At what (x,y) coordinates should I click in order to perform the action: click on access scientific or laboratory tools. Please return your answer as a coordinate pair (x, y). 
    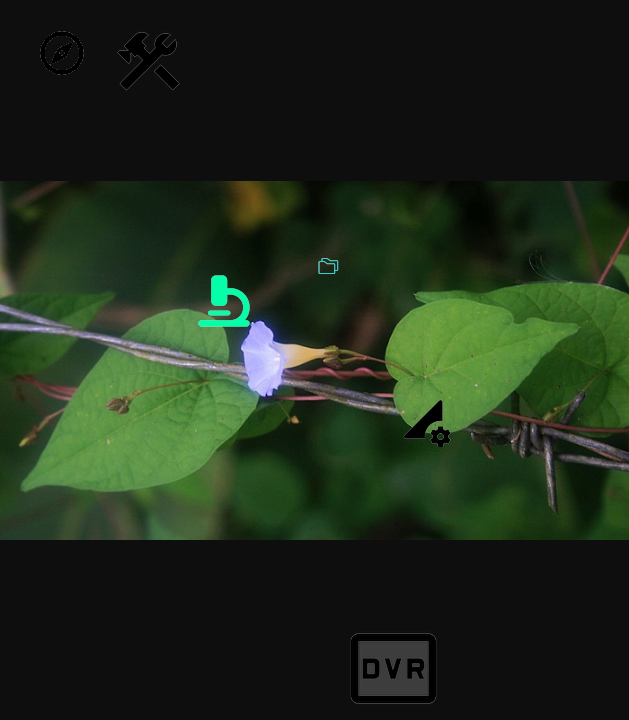
    Looking at the image, I should click on (224, 301).